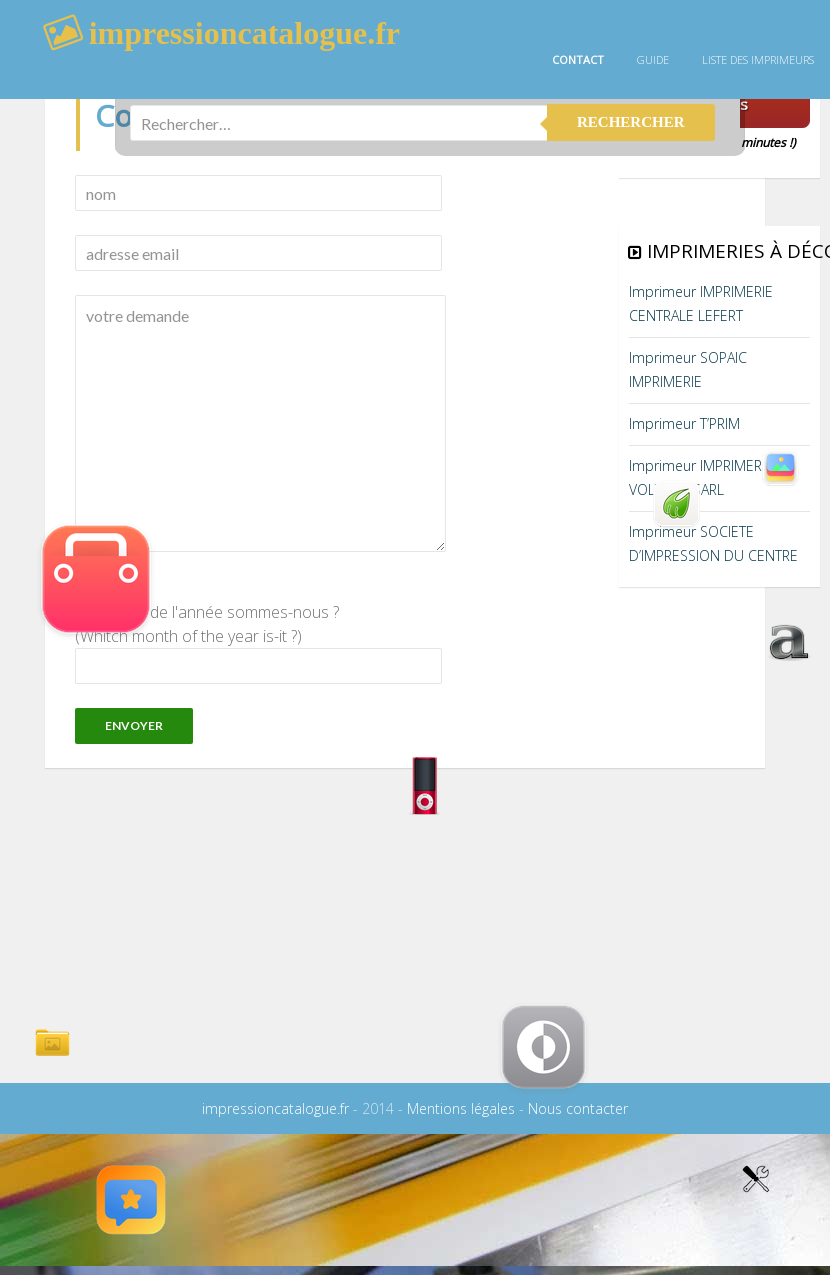  What do you see at coordinates (131, 1200) in the screenshot?
I see `open flare messaging app` at bounding box center [131, 1200].